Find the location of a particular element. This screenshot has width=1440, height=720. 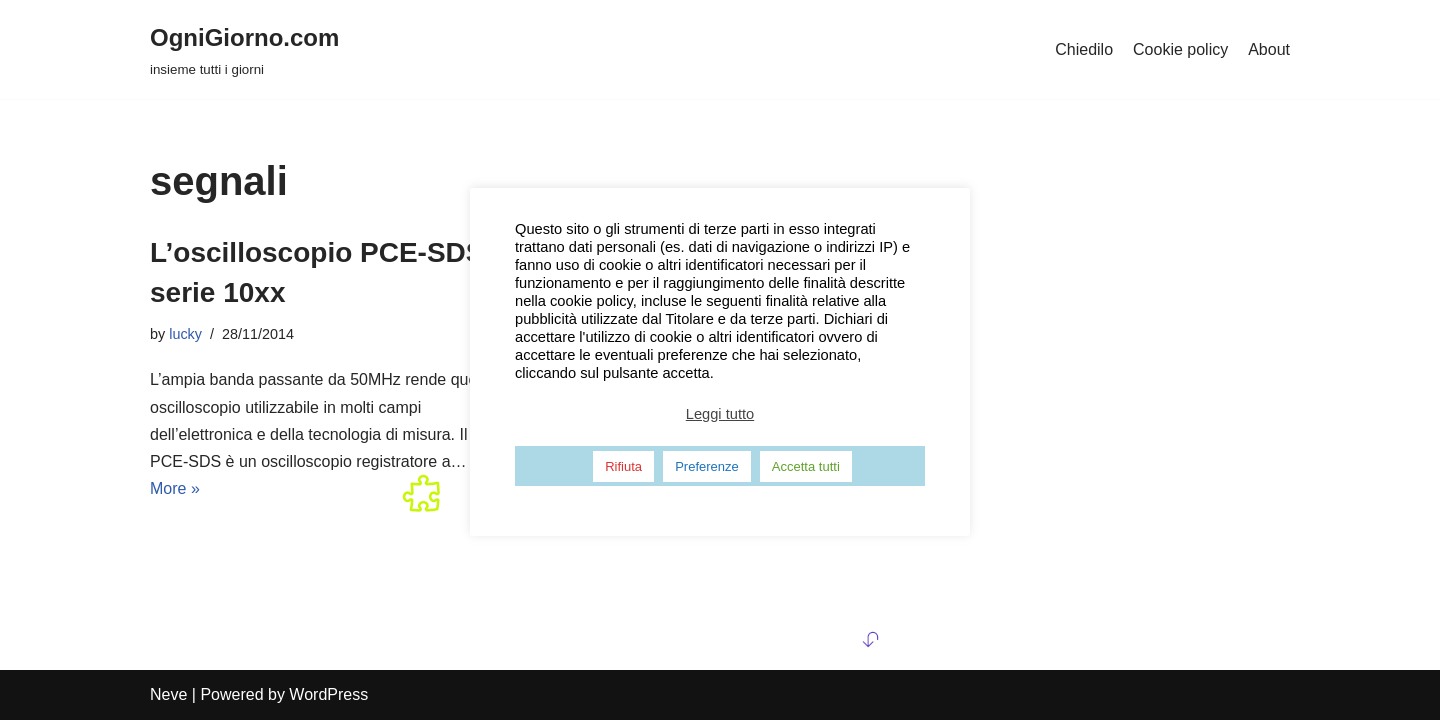

redo an action is located at coordinates (870, 639).